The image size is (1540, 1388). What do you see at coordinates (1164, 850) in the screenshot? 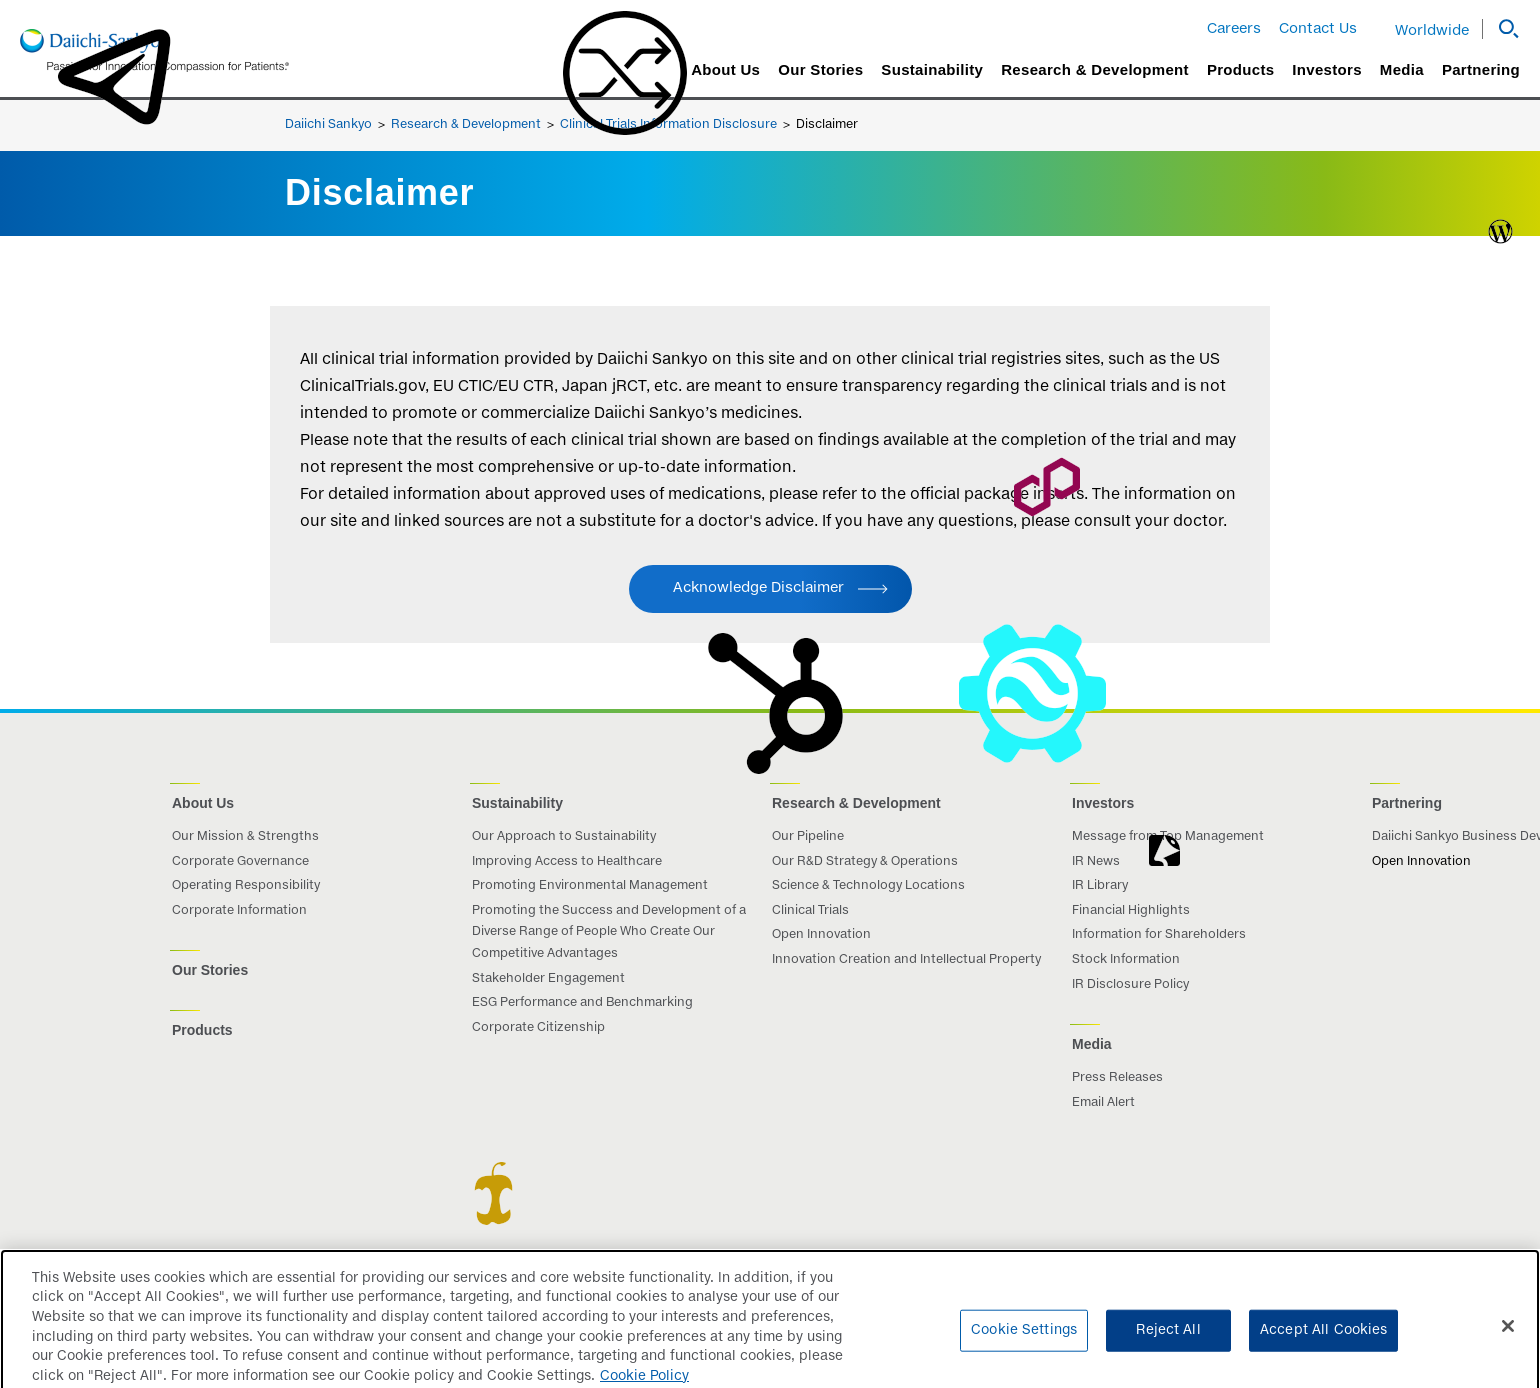
I see `link to sessionize speaker profile` at bounding box center [1164, 850].